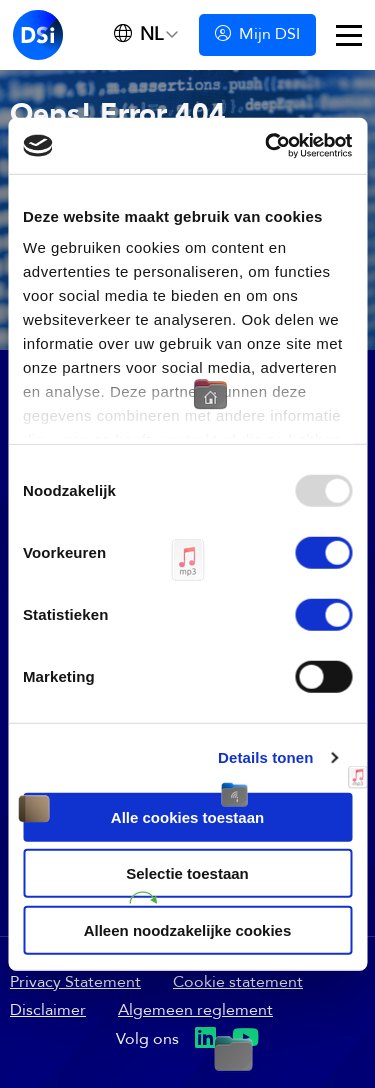 The height and width of the screenshot is (1088, 375). I want to click on redo the last undone action, so click(143, 897).